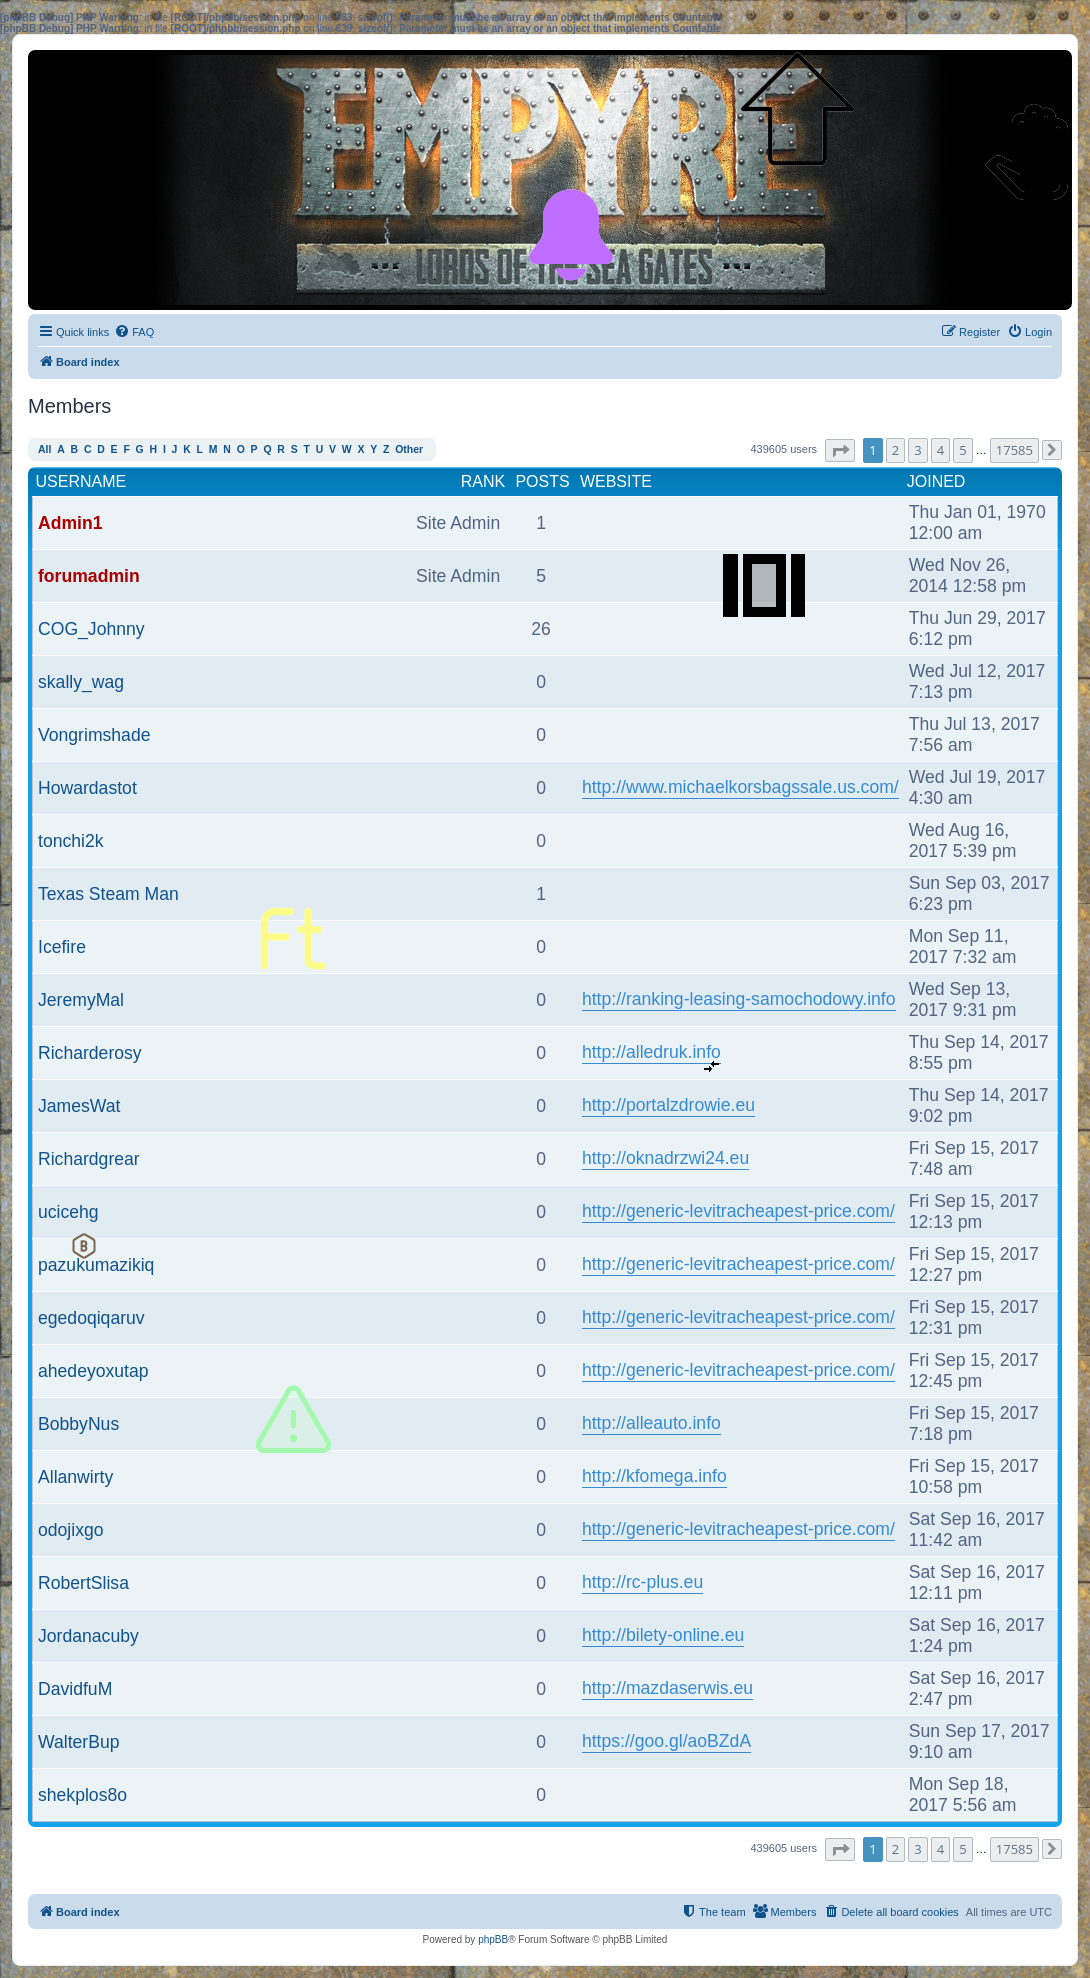 This screenshot has width=1090, height=1978. Describe the element at coordinates (762, 588) in the screenshot. I see `switch to array or column view layout` at that location.